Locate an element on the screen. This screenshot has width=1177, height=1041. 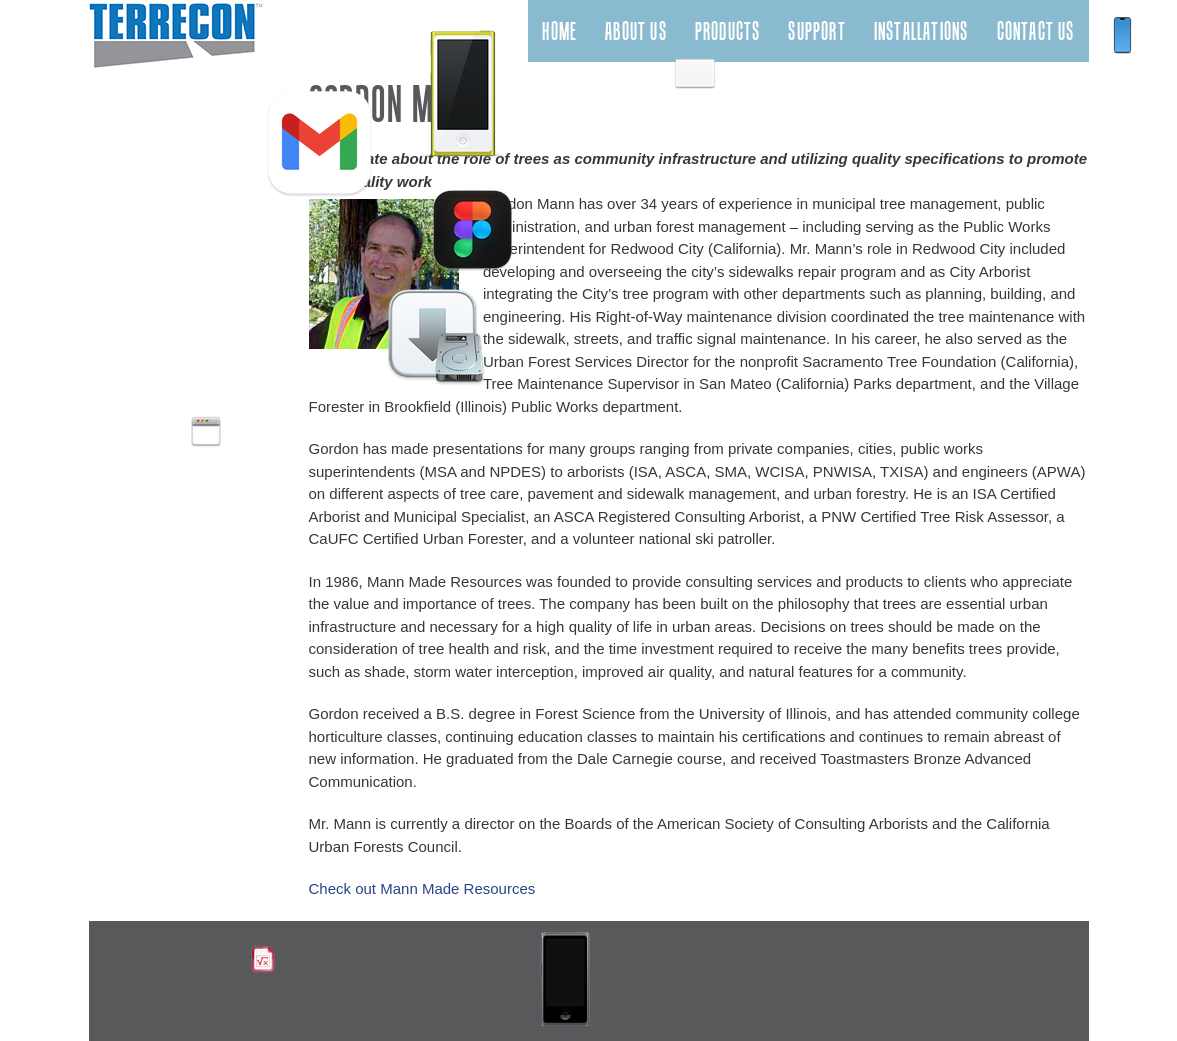
magic trackpad connected via bluetooth is located at coordinates (695, 73).